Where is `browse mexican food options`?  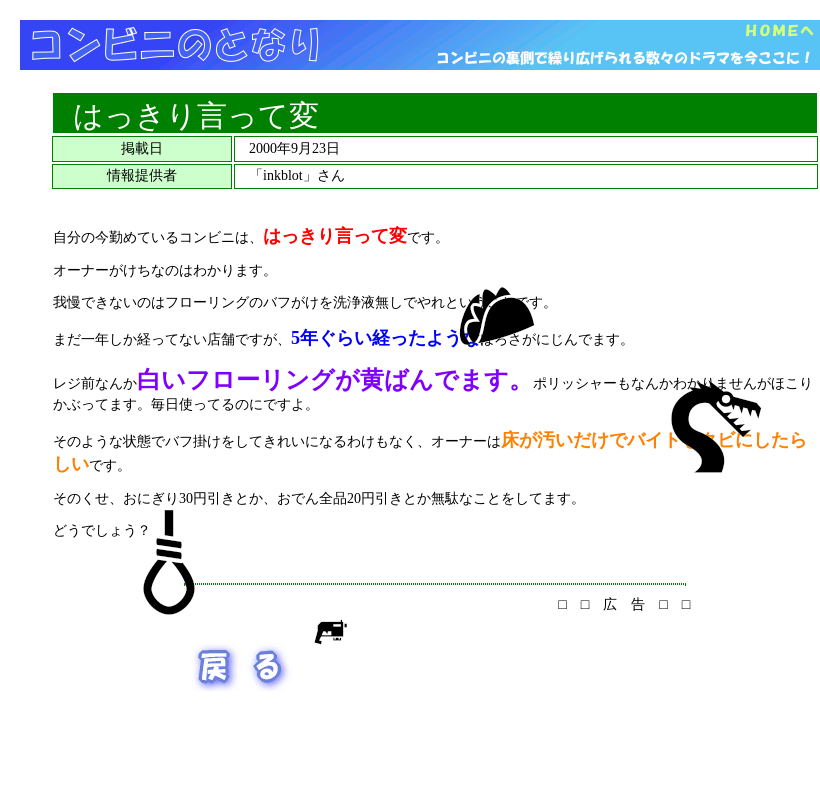 browse mexican food options is located at coordinates (497, 316).